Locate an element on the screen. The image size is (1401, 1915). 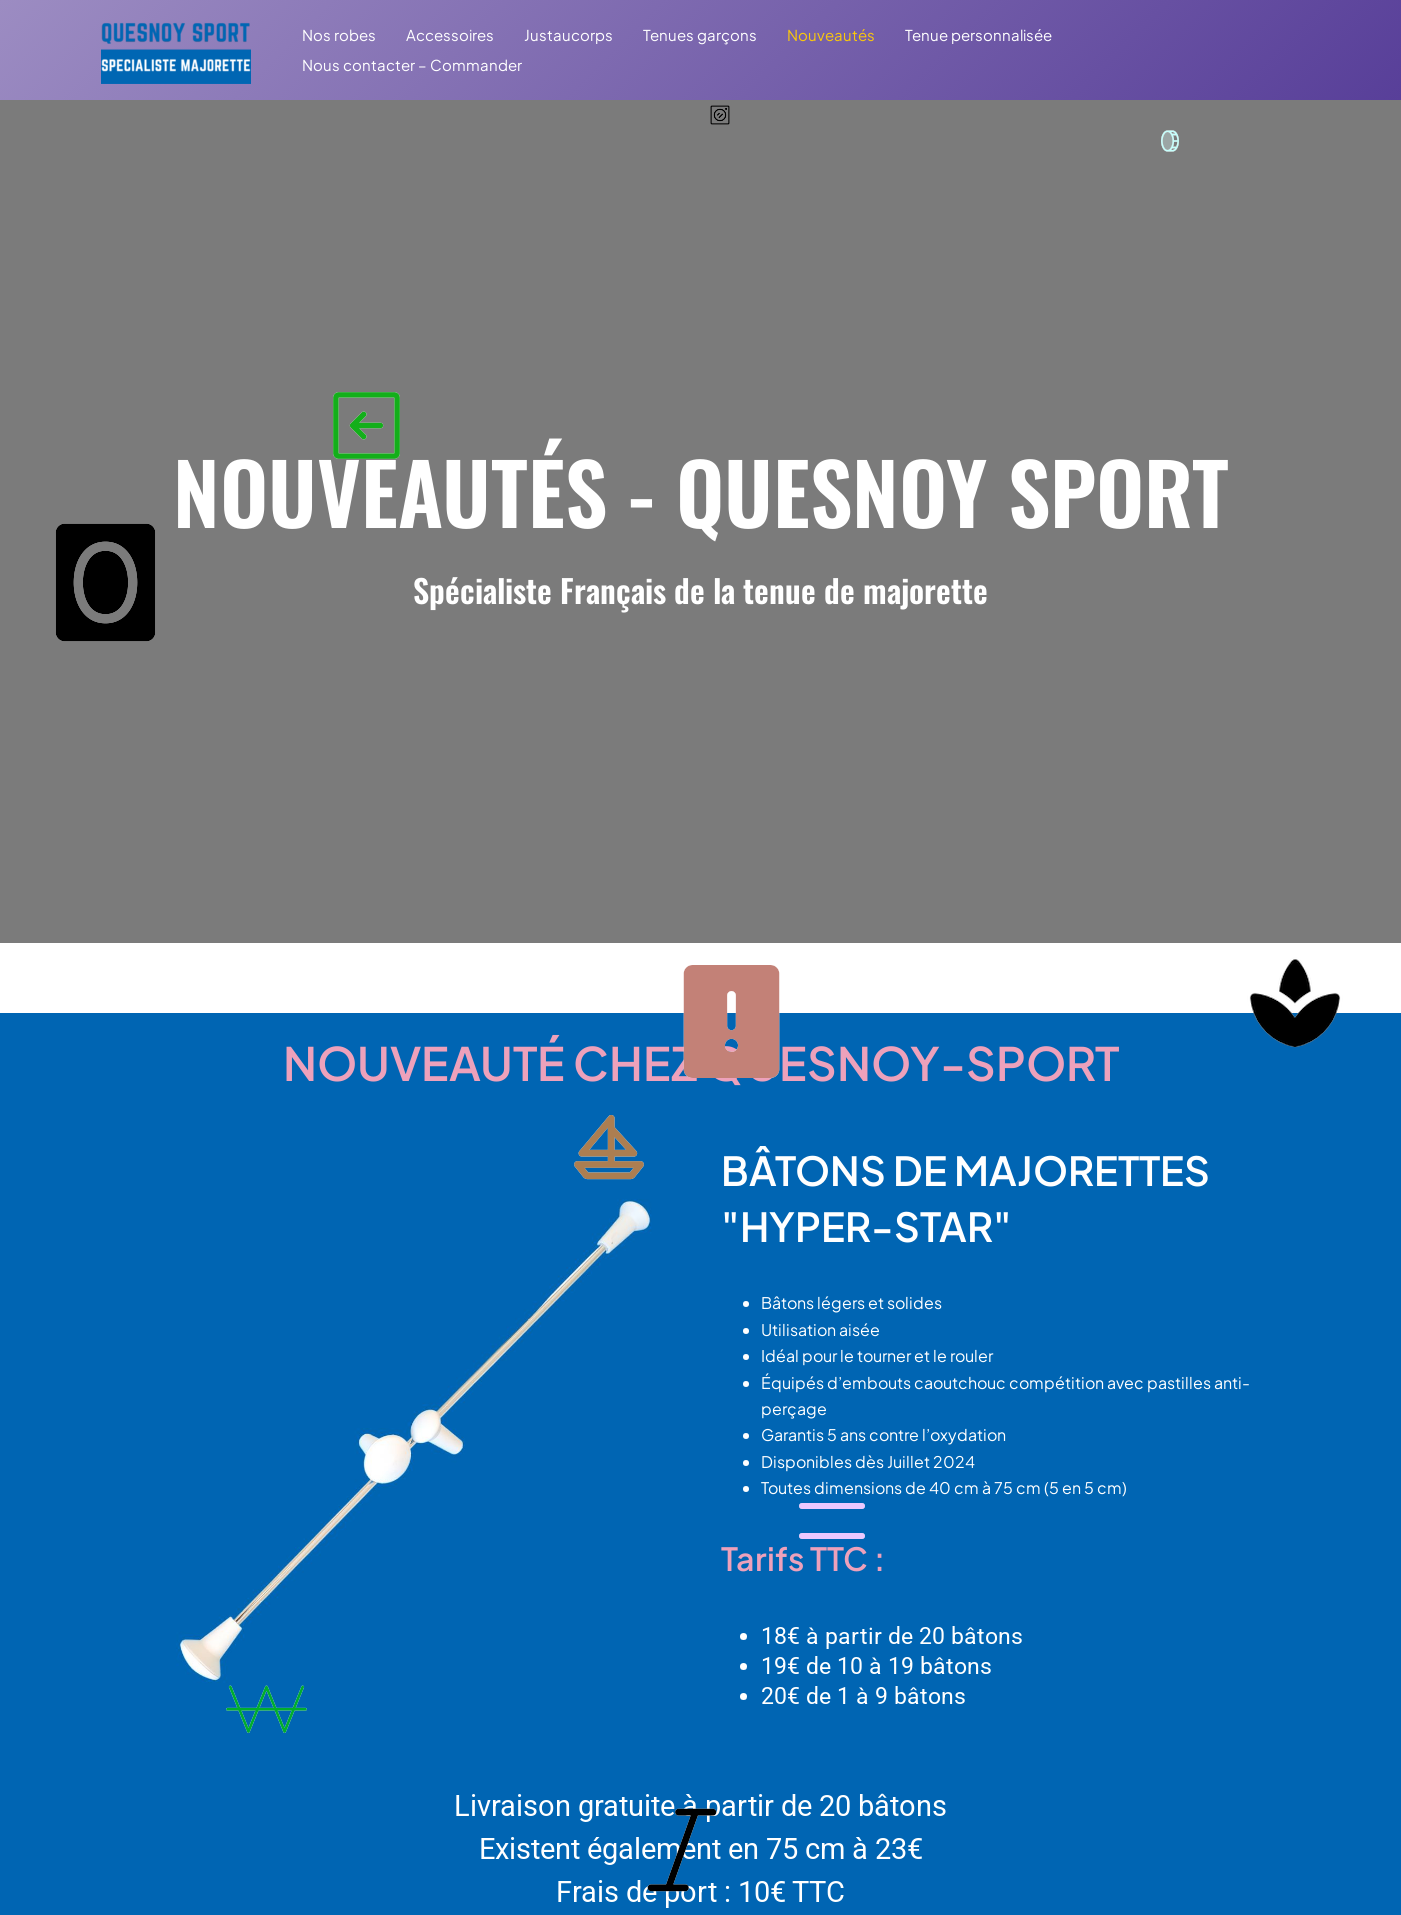
open navigation menu is located at coordinates (832, 1521).